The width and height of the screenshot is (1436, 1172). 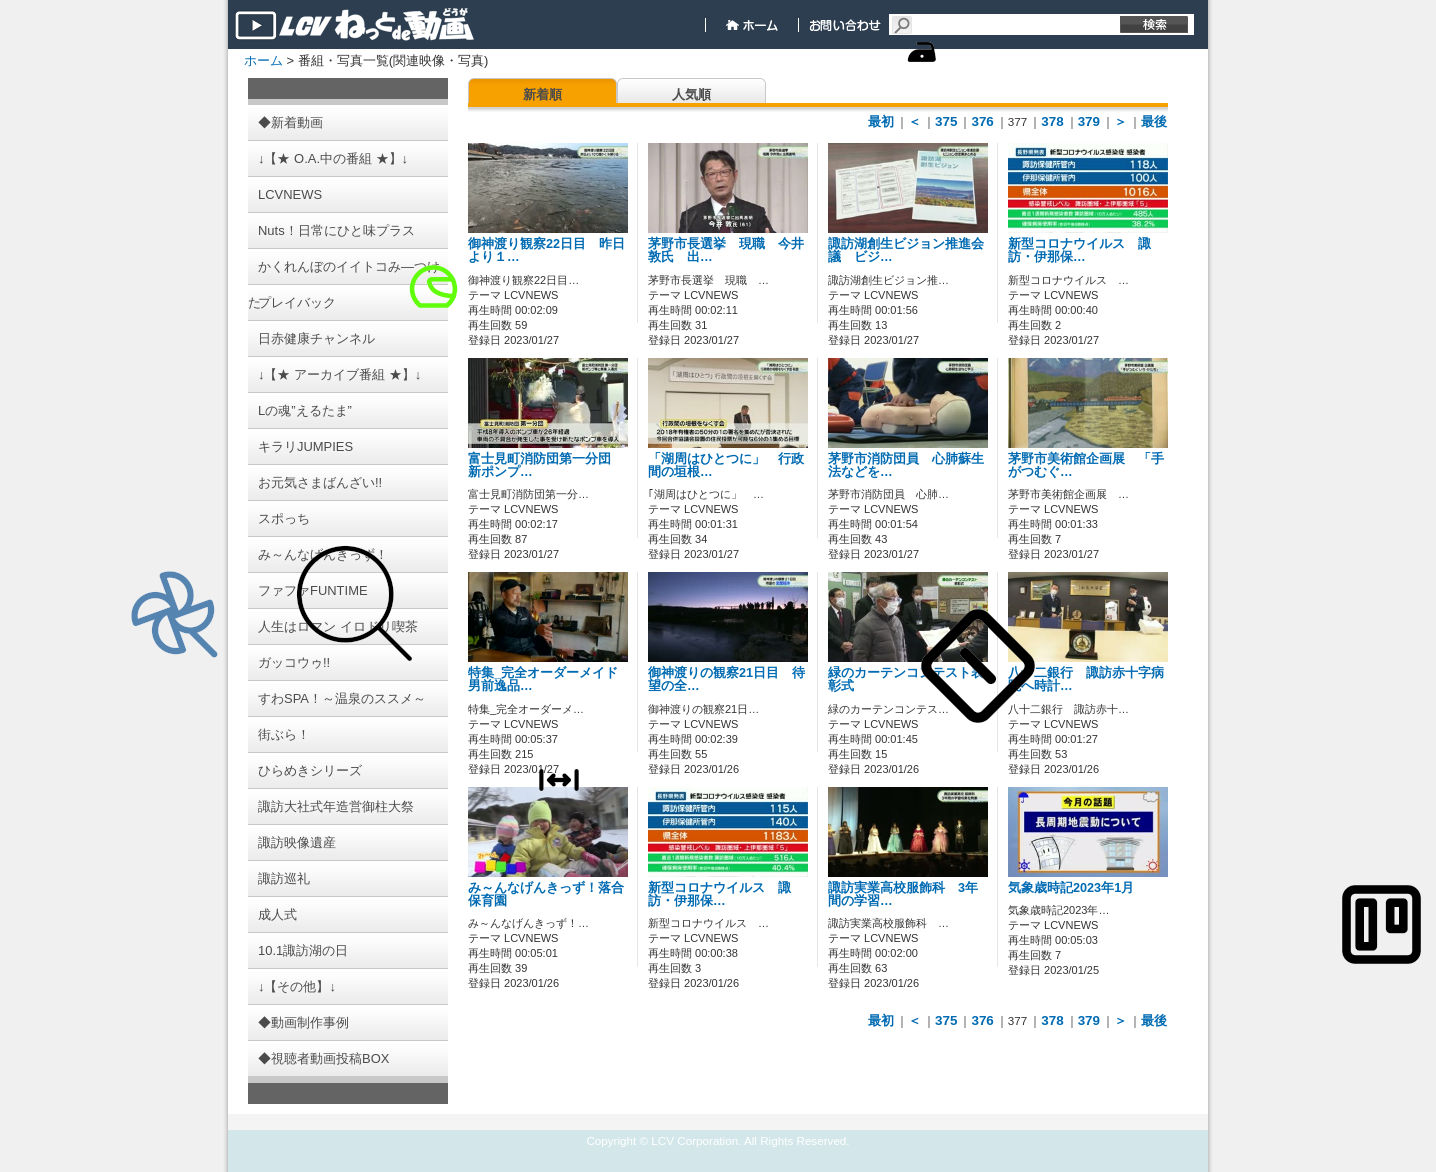 I want to click on access safety or protective gear settings, so click(x=433, y=286).